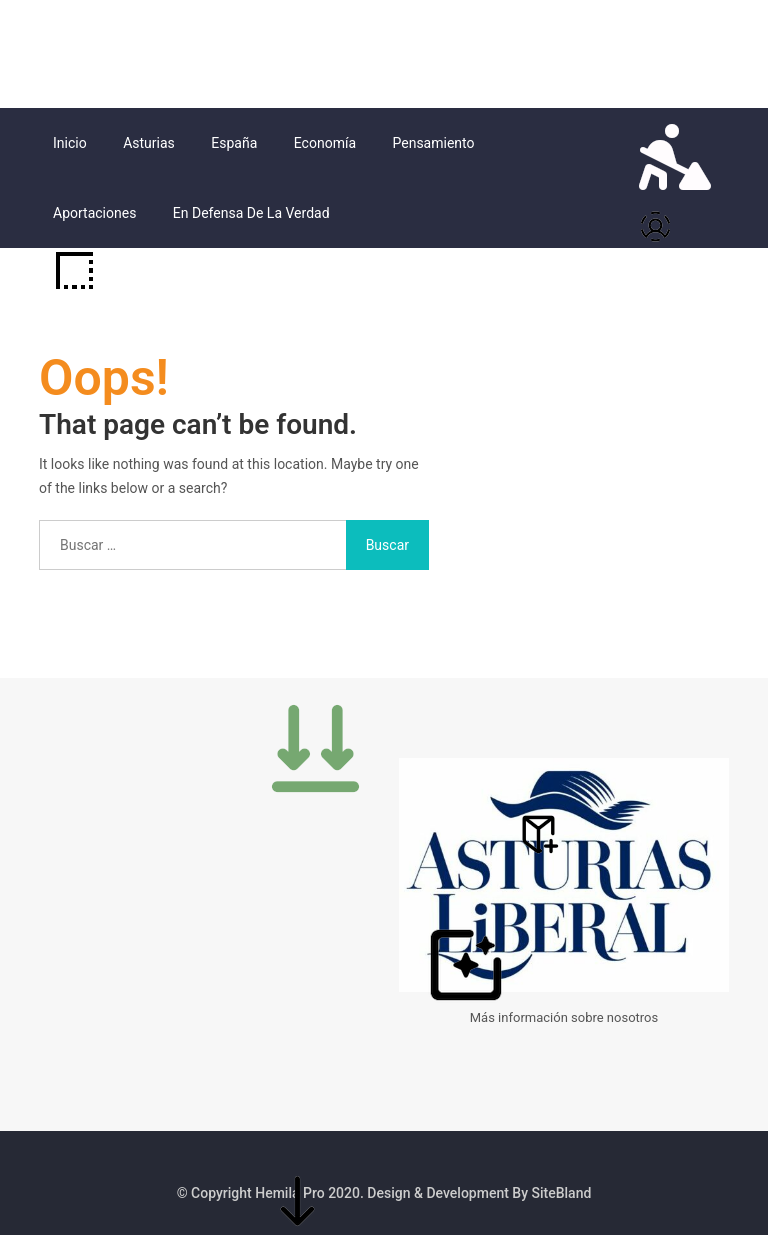  What do you see at coordinates (74, 270) in the screenshot?
I see `customize table or element border style` at bounding box center [74, 270].